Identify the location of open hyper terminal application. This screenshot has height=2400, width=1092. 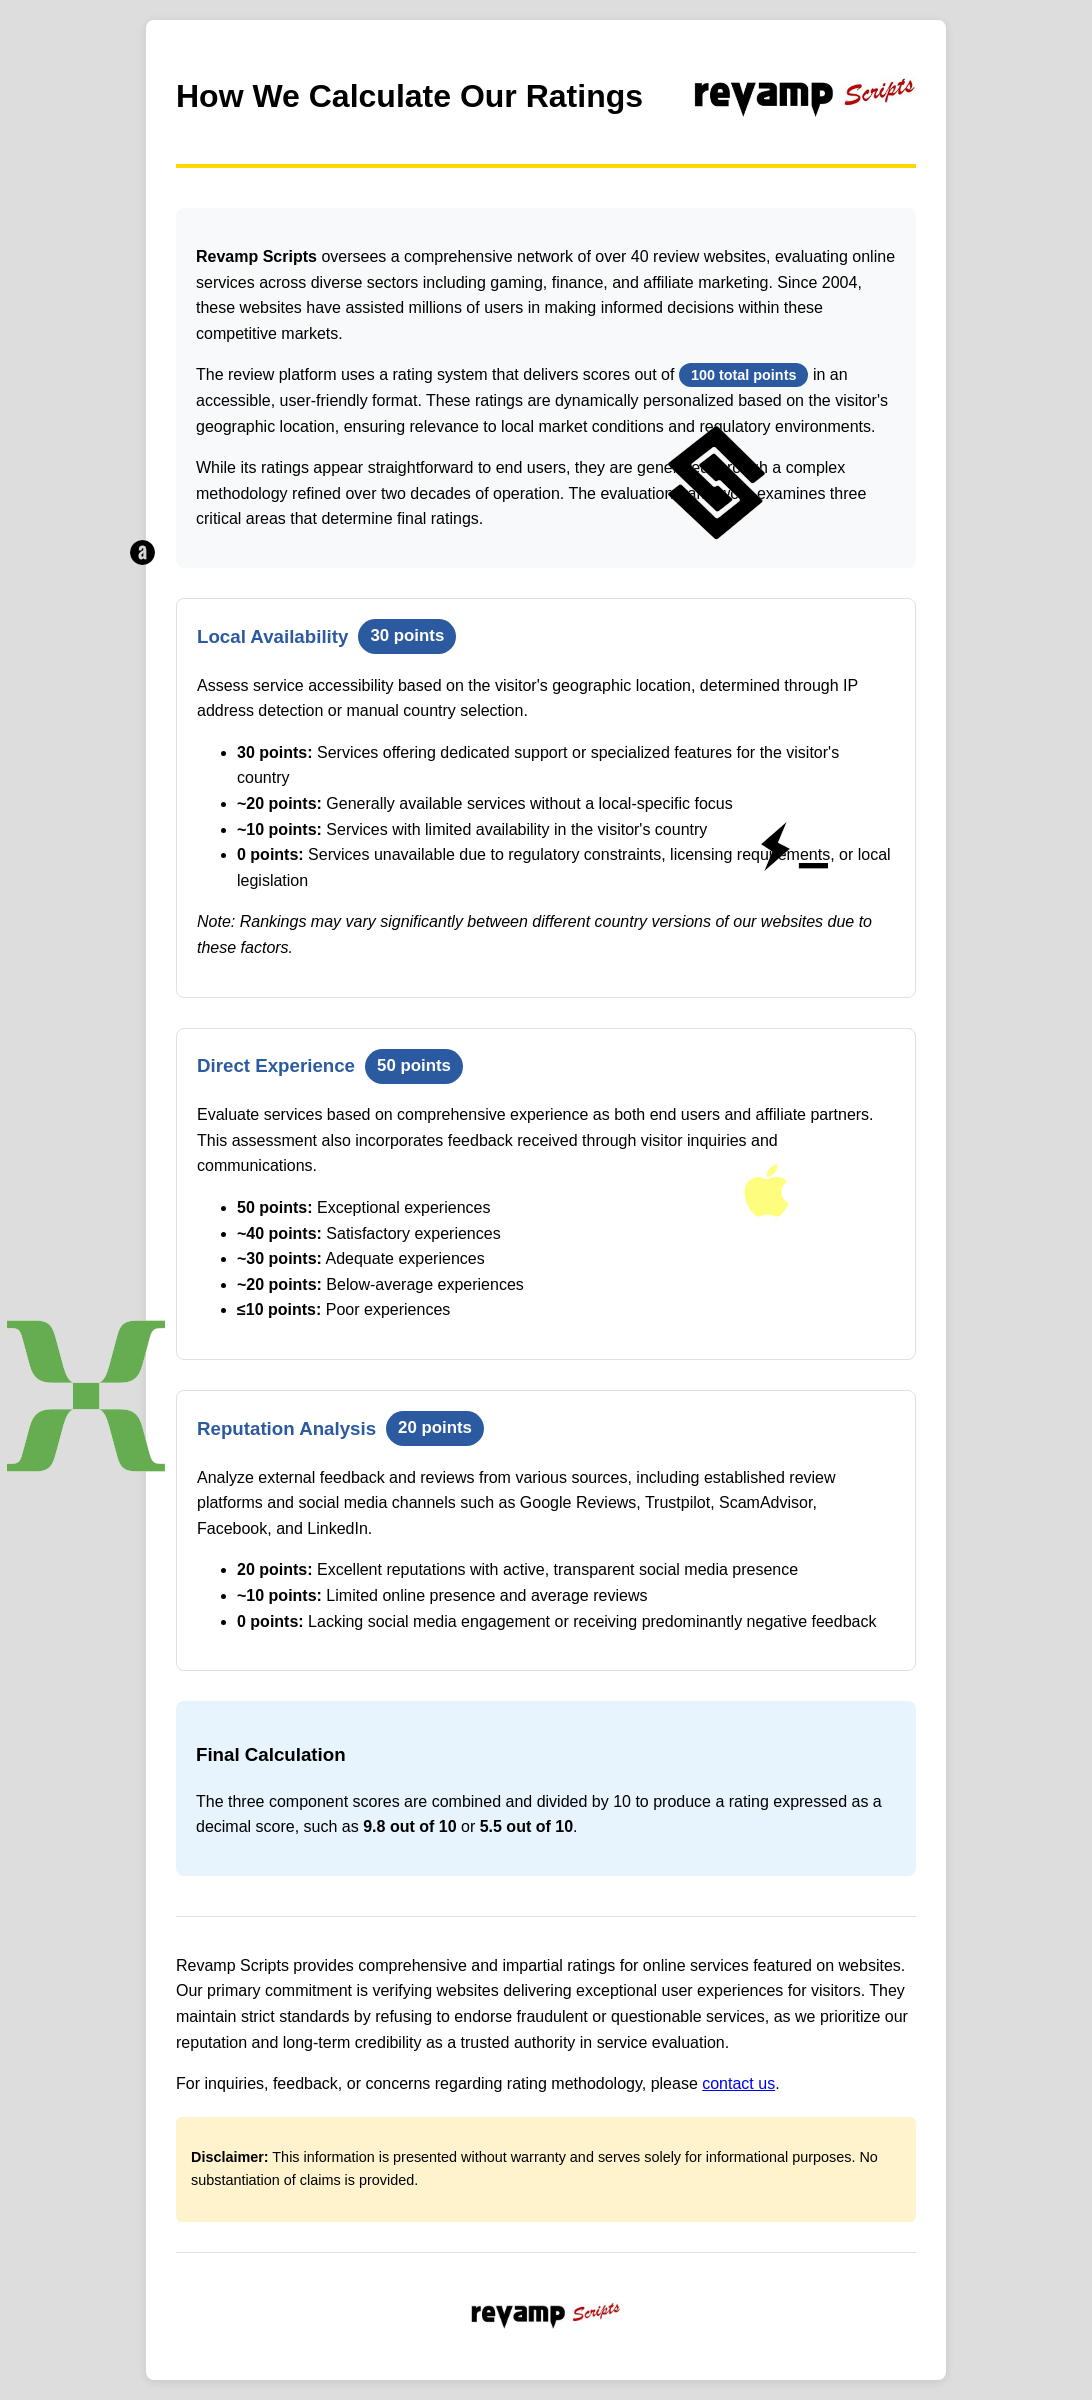
(794, 846).